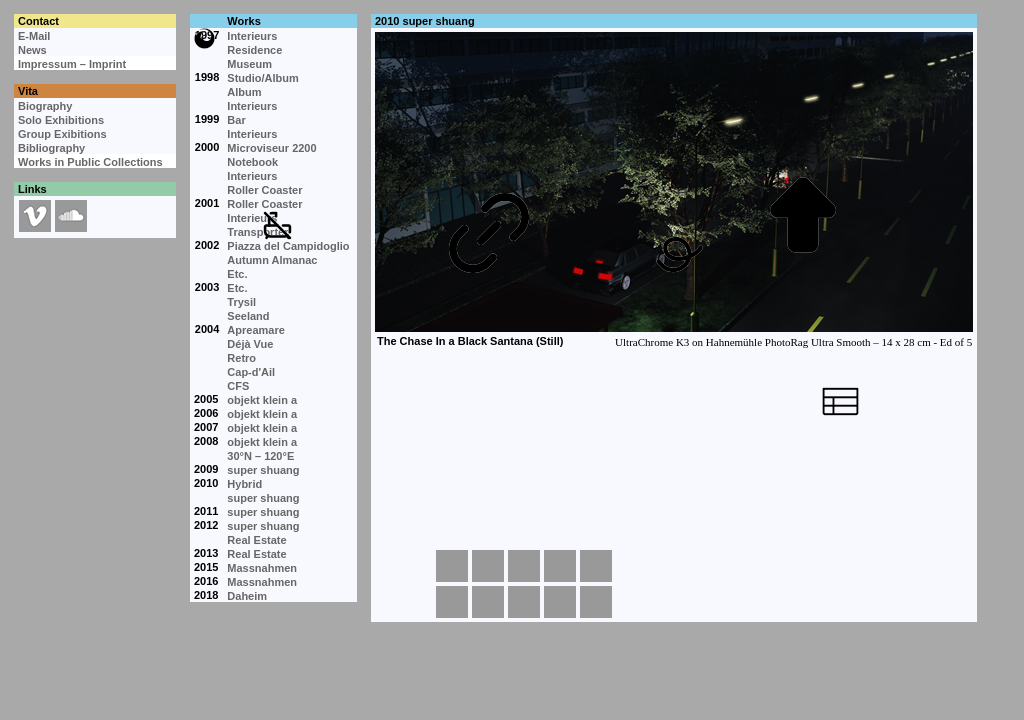  Describe the element at coordinates (803, 214) in the screenshot. I see `upvote or like content` at that location.